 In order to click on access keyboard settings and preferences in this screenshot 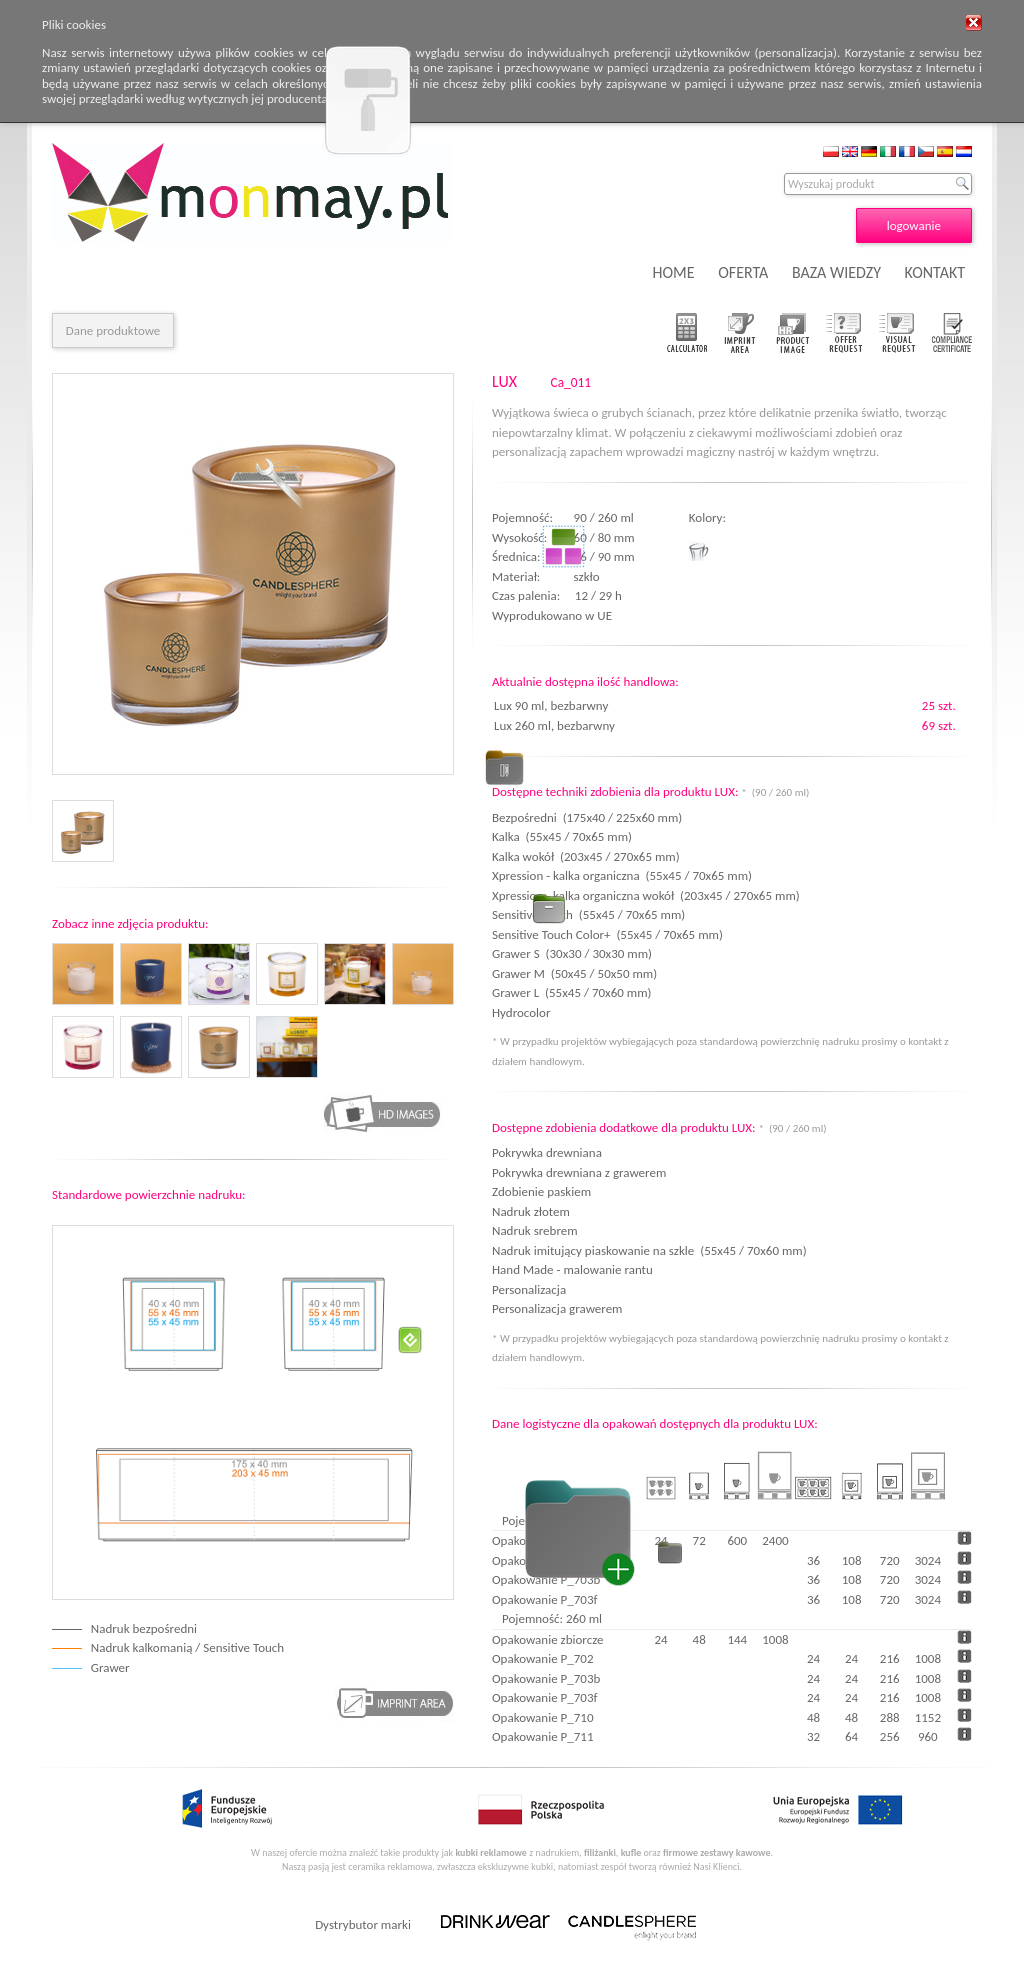, I will do `click(265, 470)`.